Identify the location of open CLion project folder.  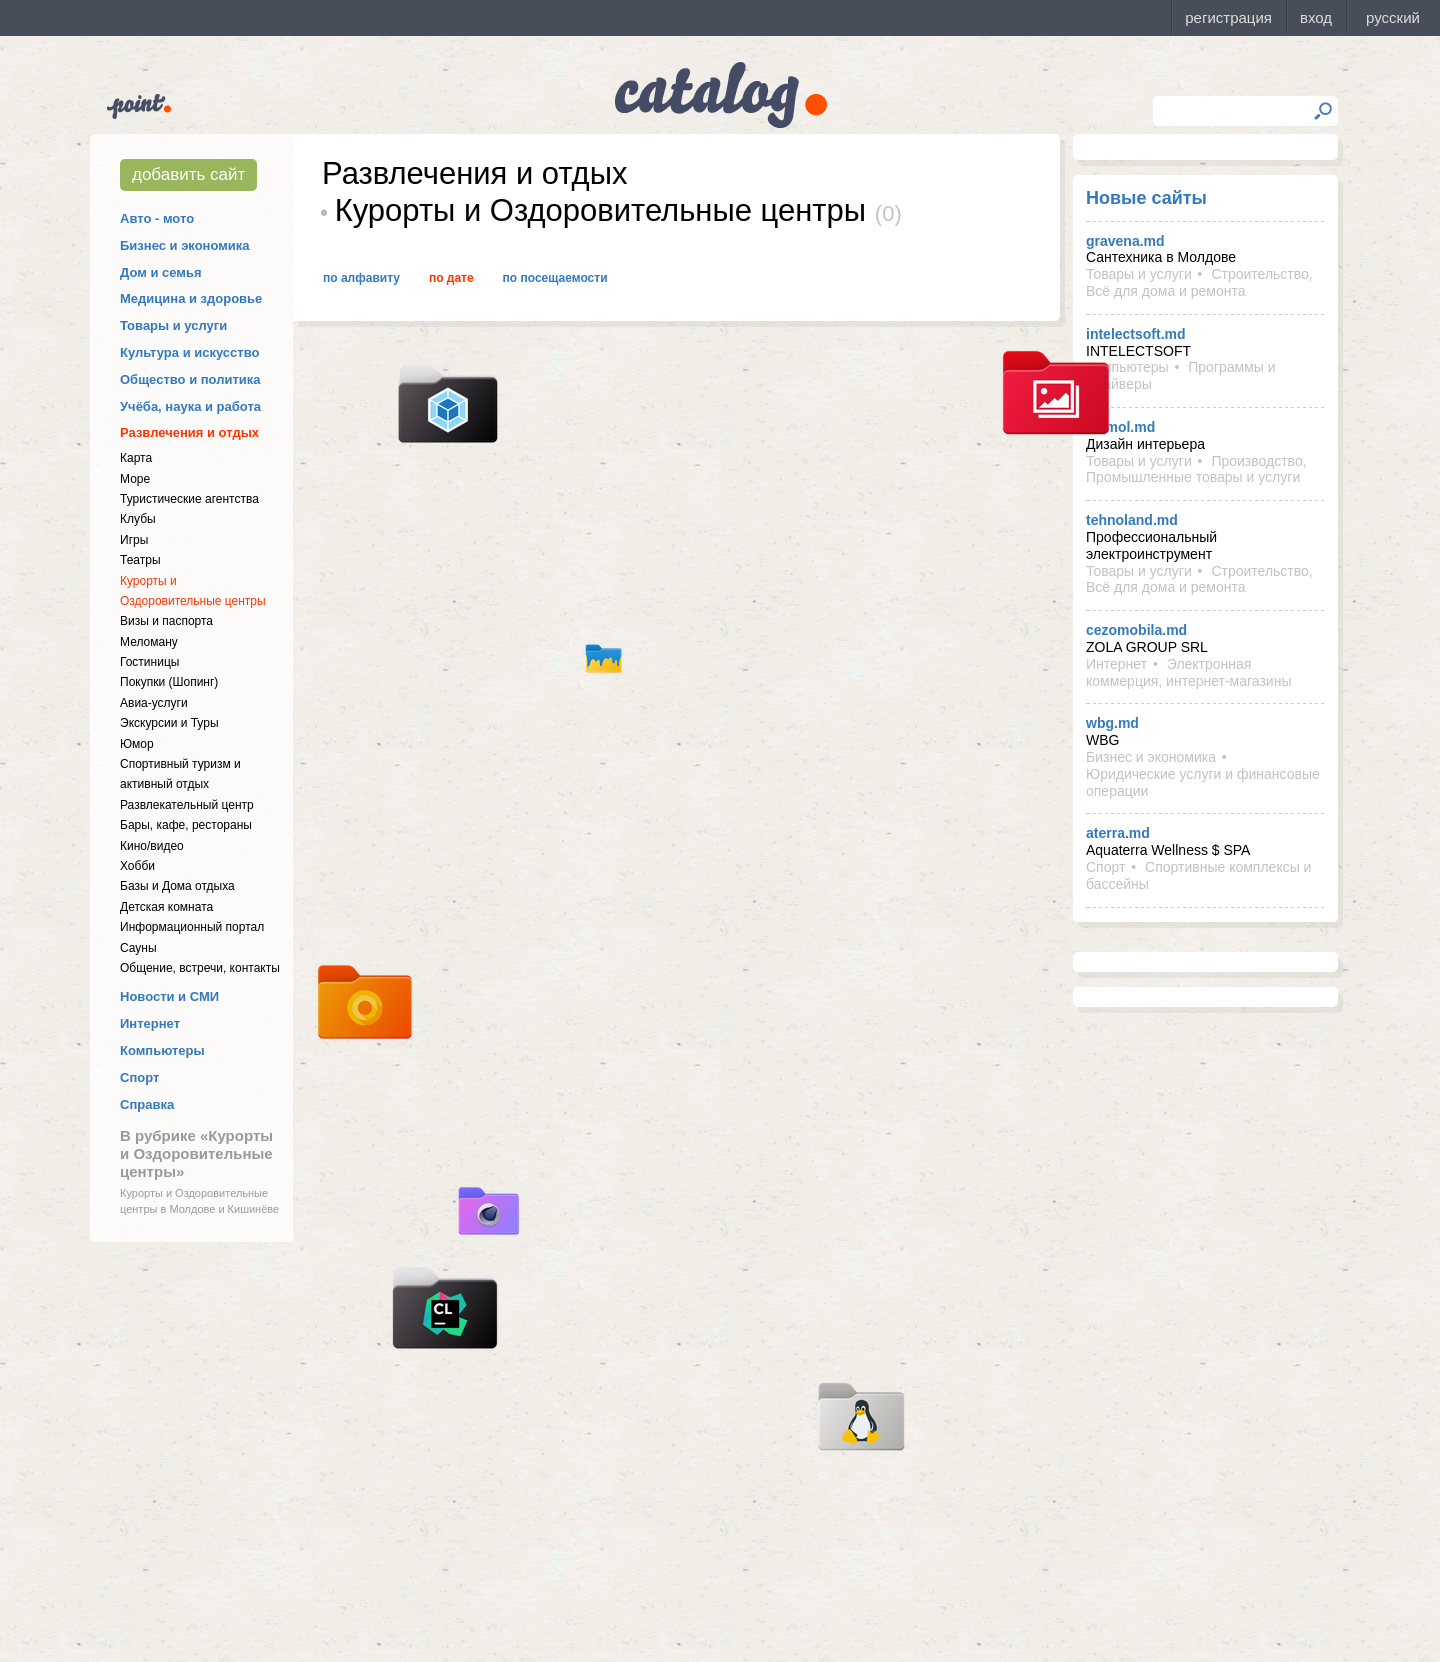
(444, 1310).